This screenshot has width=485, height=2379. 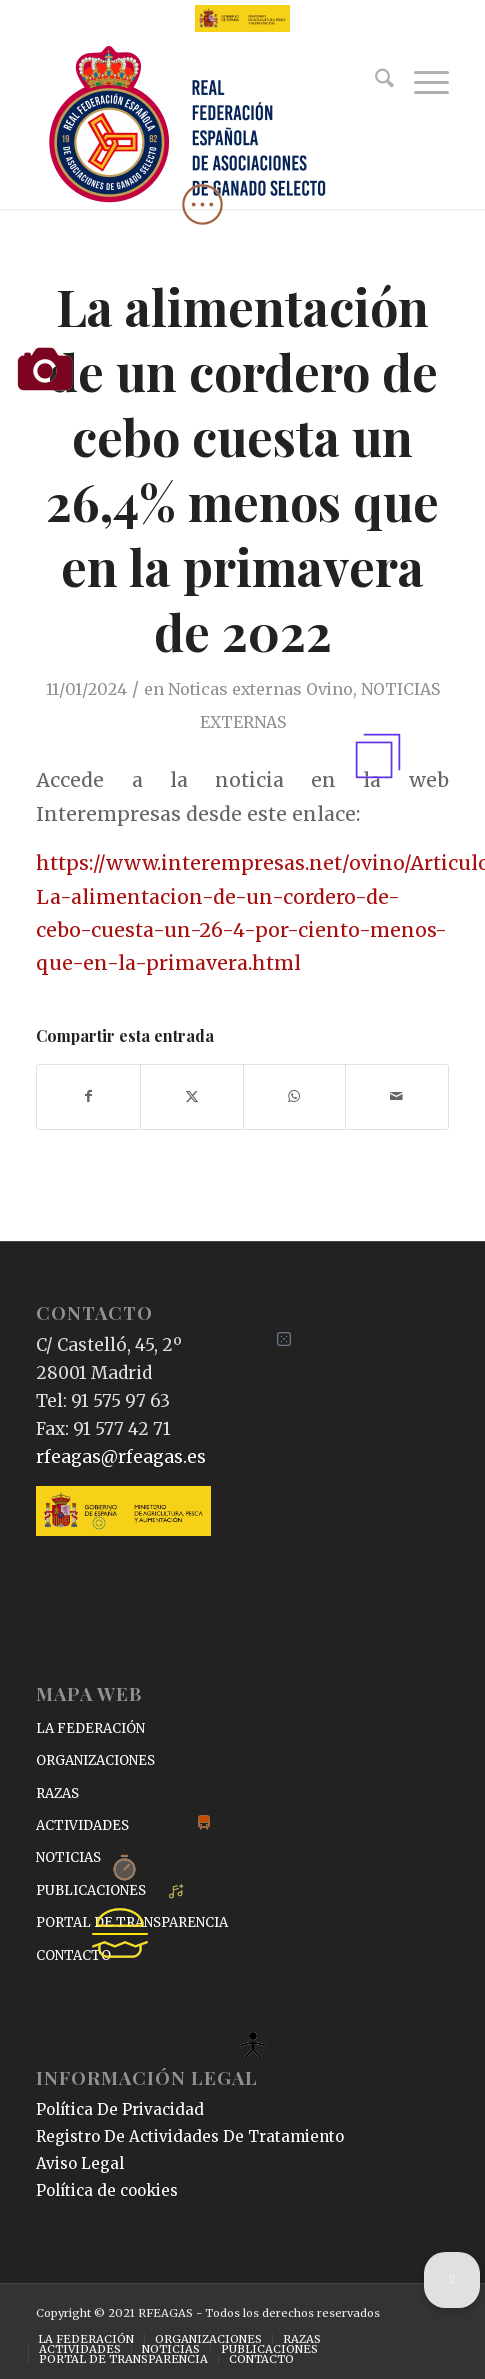 I want to click on open navigation menu, so click(x=120, y=1934).